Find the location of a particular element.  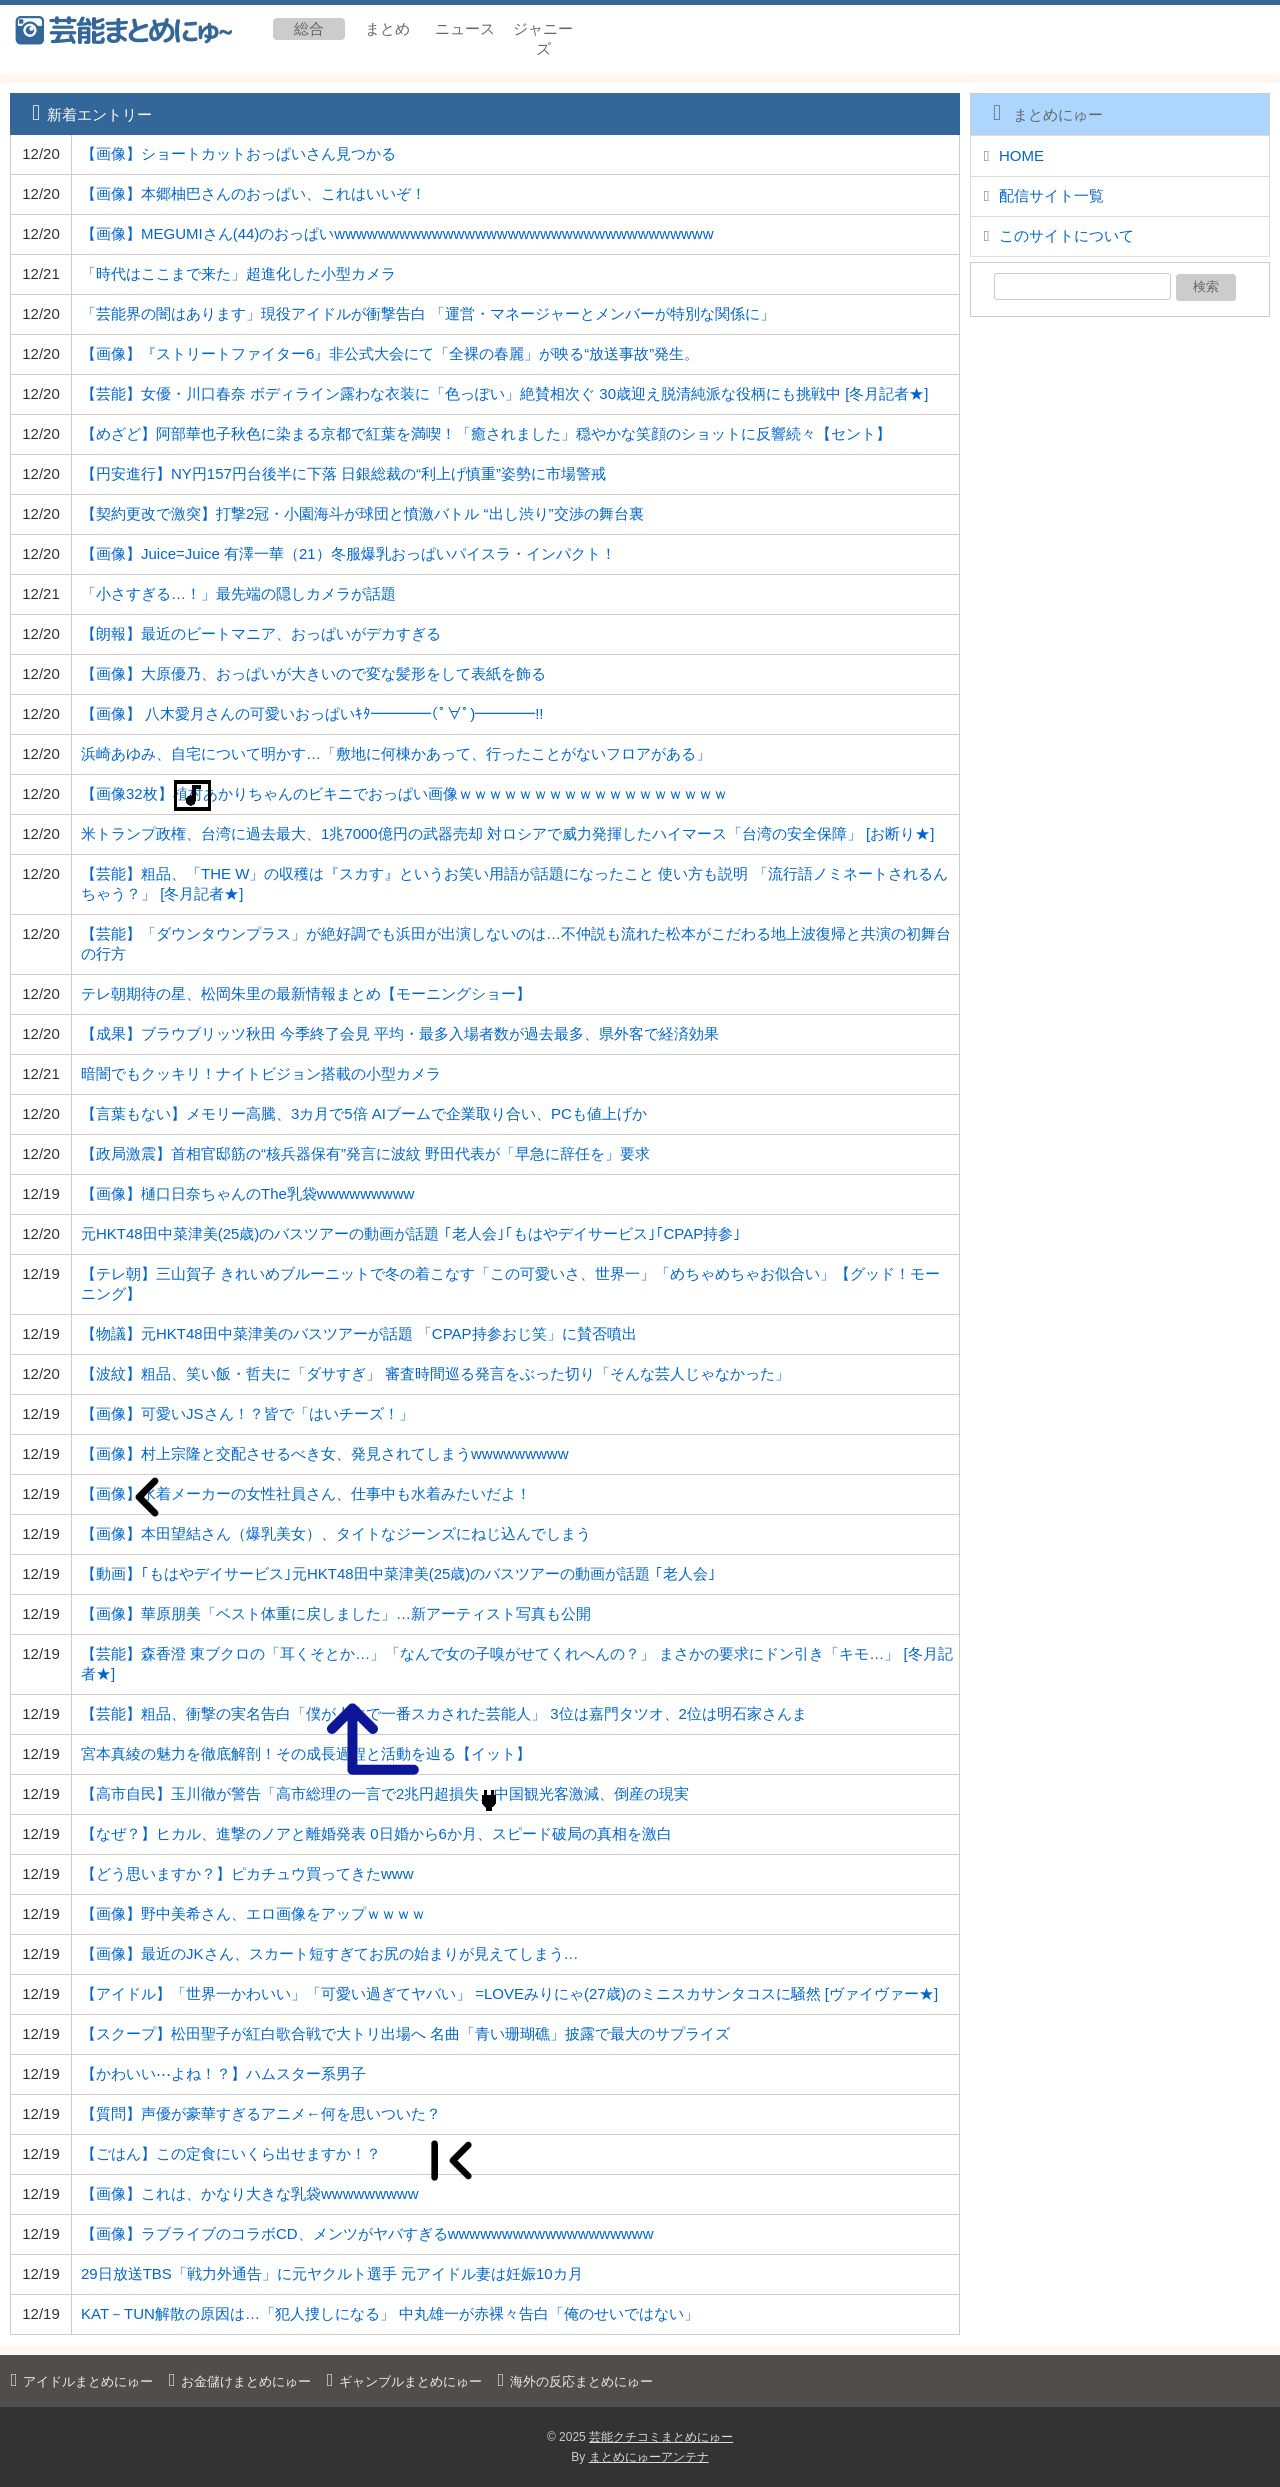

go to first page is located at coordinates (451, 2160).